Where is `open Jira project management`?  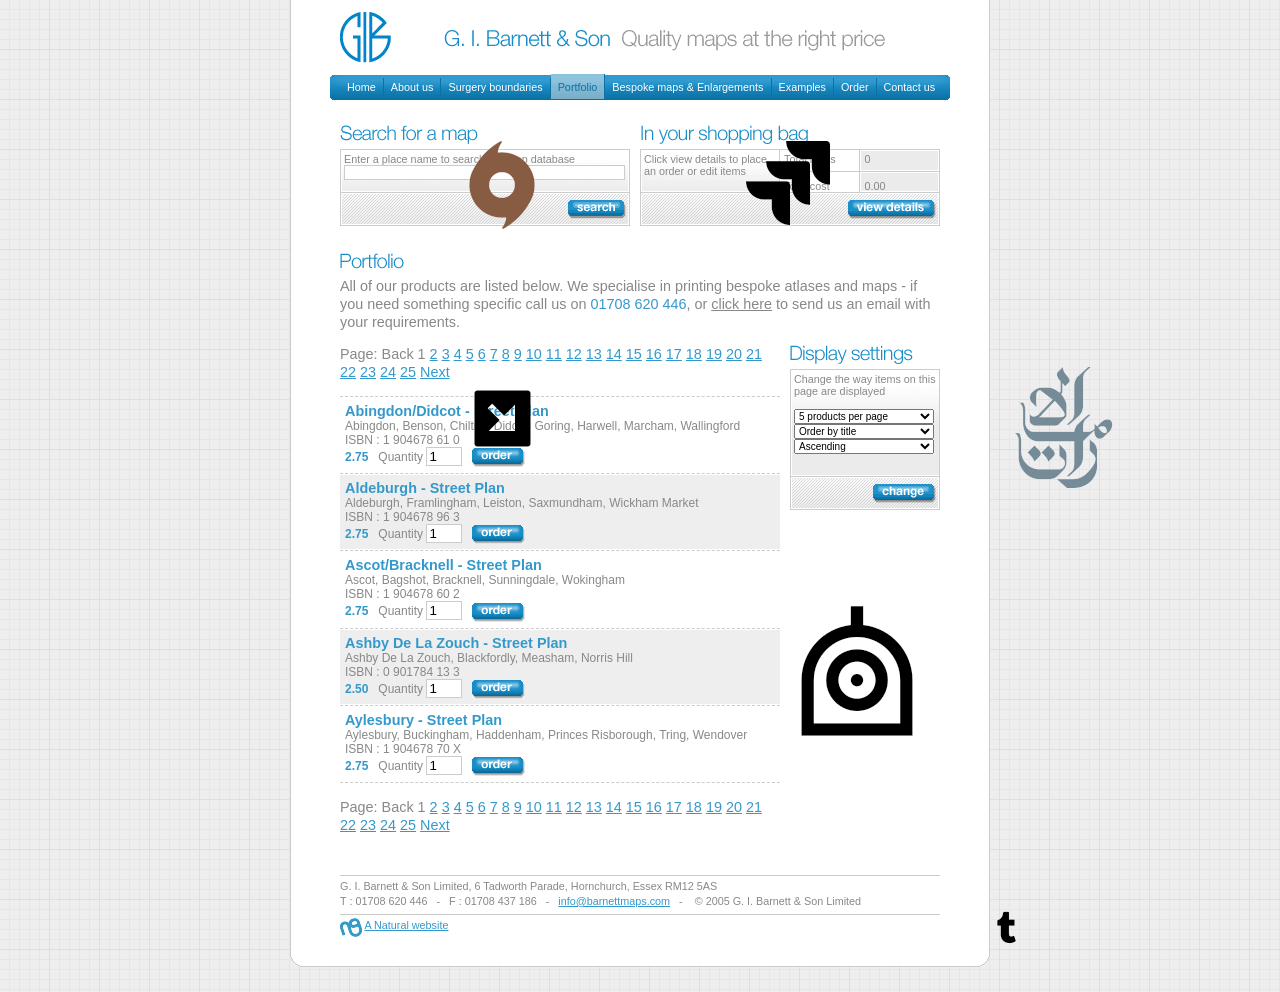
open Jira project management is located at coordinates (788, 183).